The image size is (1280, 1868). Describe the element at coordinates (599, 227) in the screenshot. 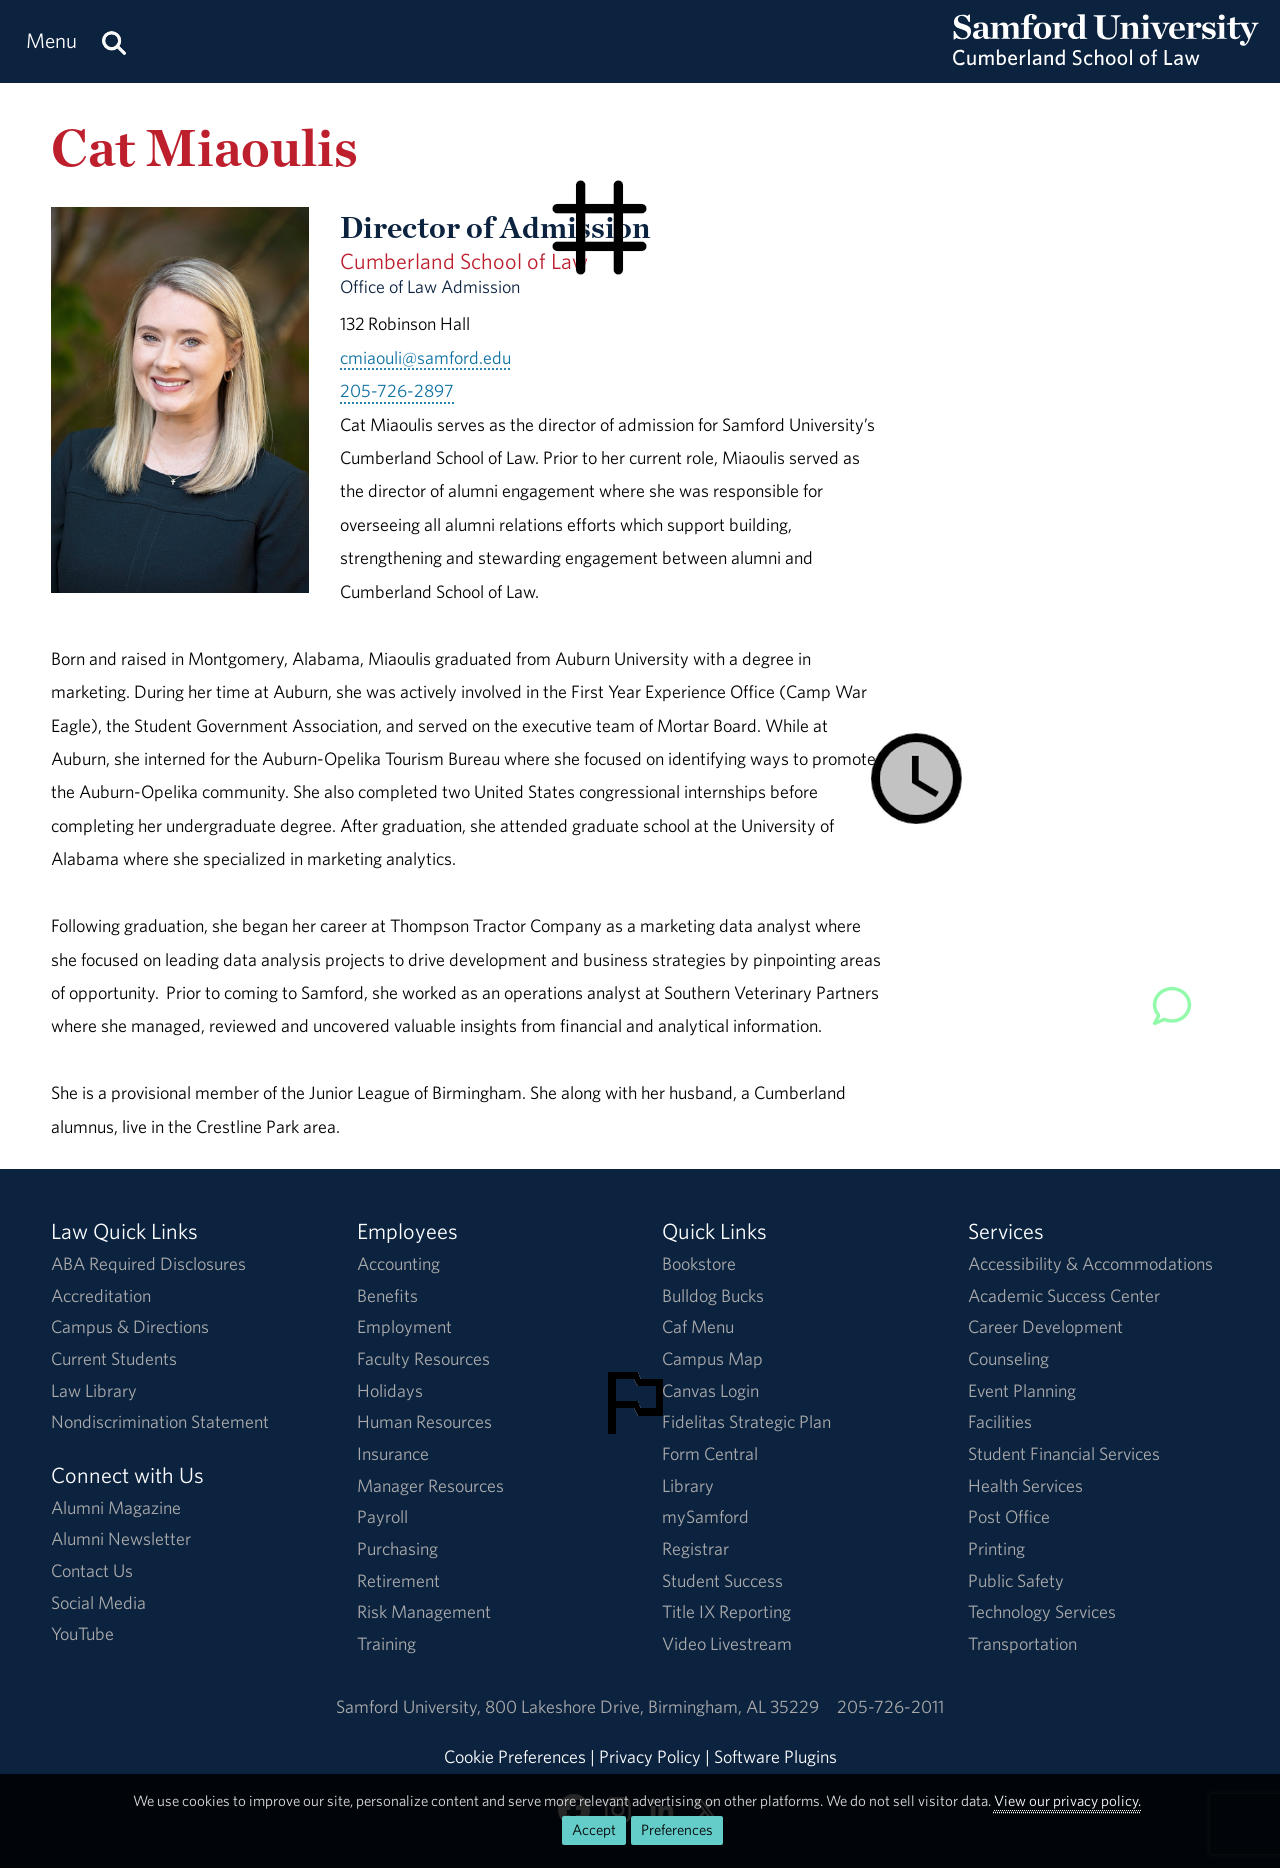

I see `view items in grid layout` at that location.